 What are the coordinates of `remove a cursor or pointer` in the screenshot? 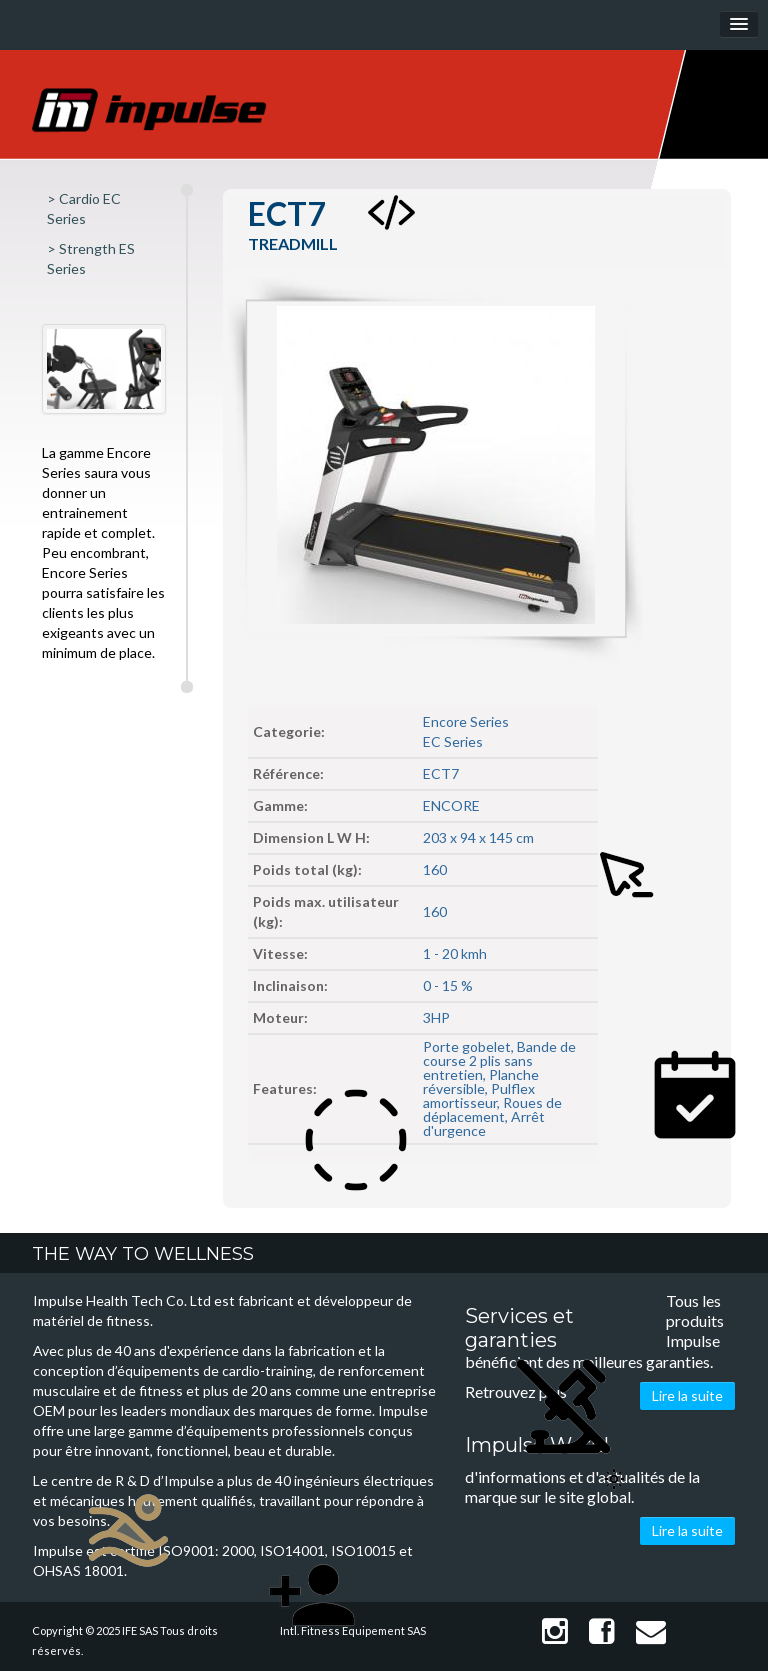 It's located at (624, 876).